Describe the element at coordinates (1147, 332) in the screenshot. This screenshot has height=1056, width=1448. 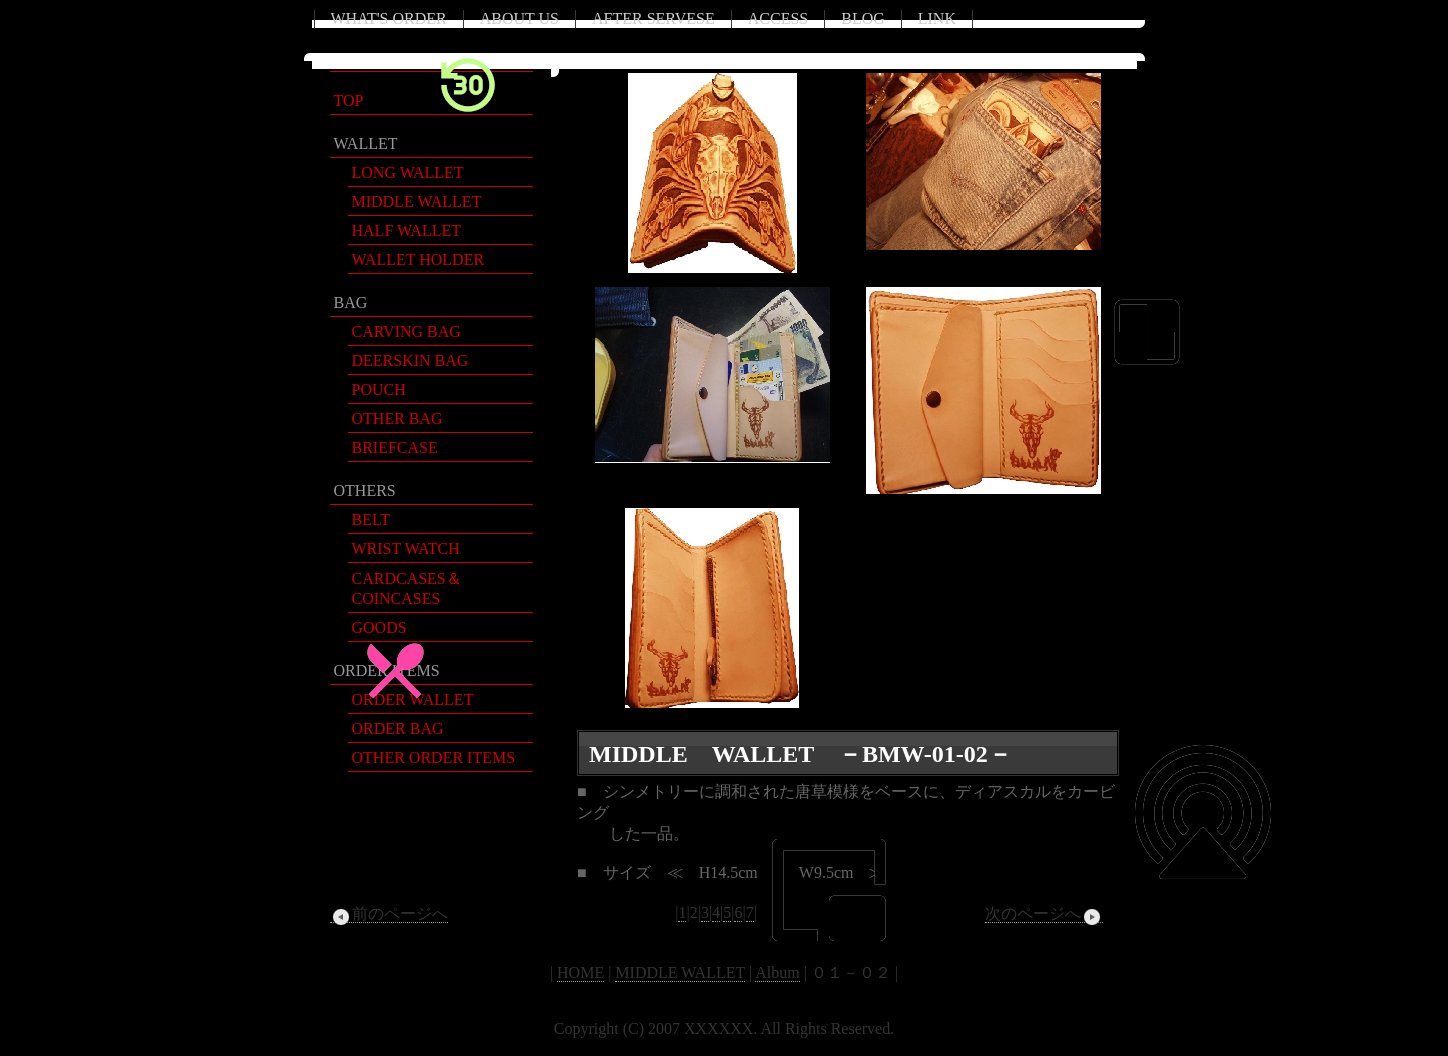
I see `delicious social bookmarking service logo` at that location.